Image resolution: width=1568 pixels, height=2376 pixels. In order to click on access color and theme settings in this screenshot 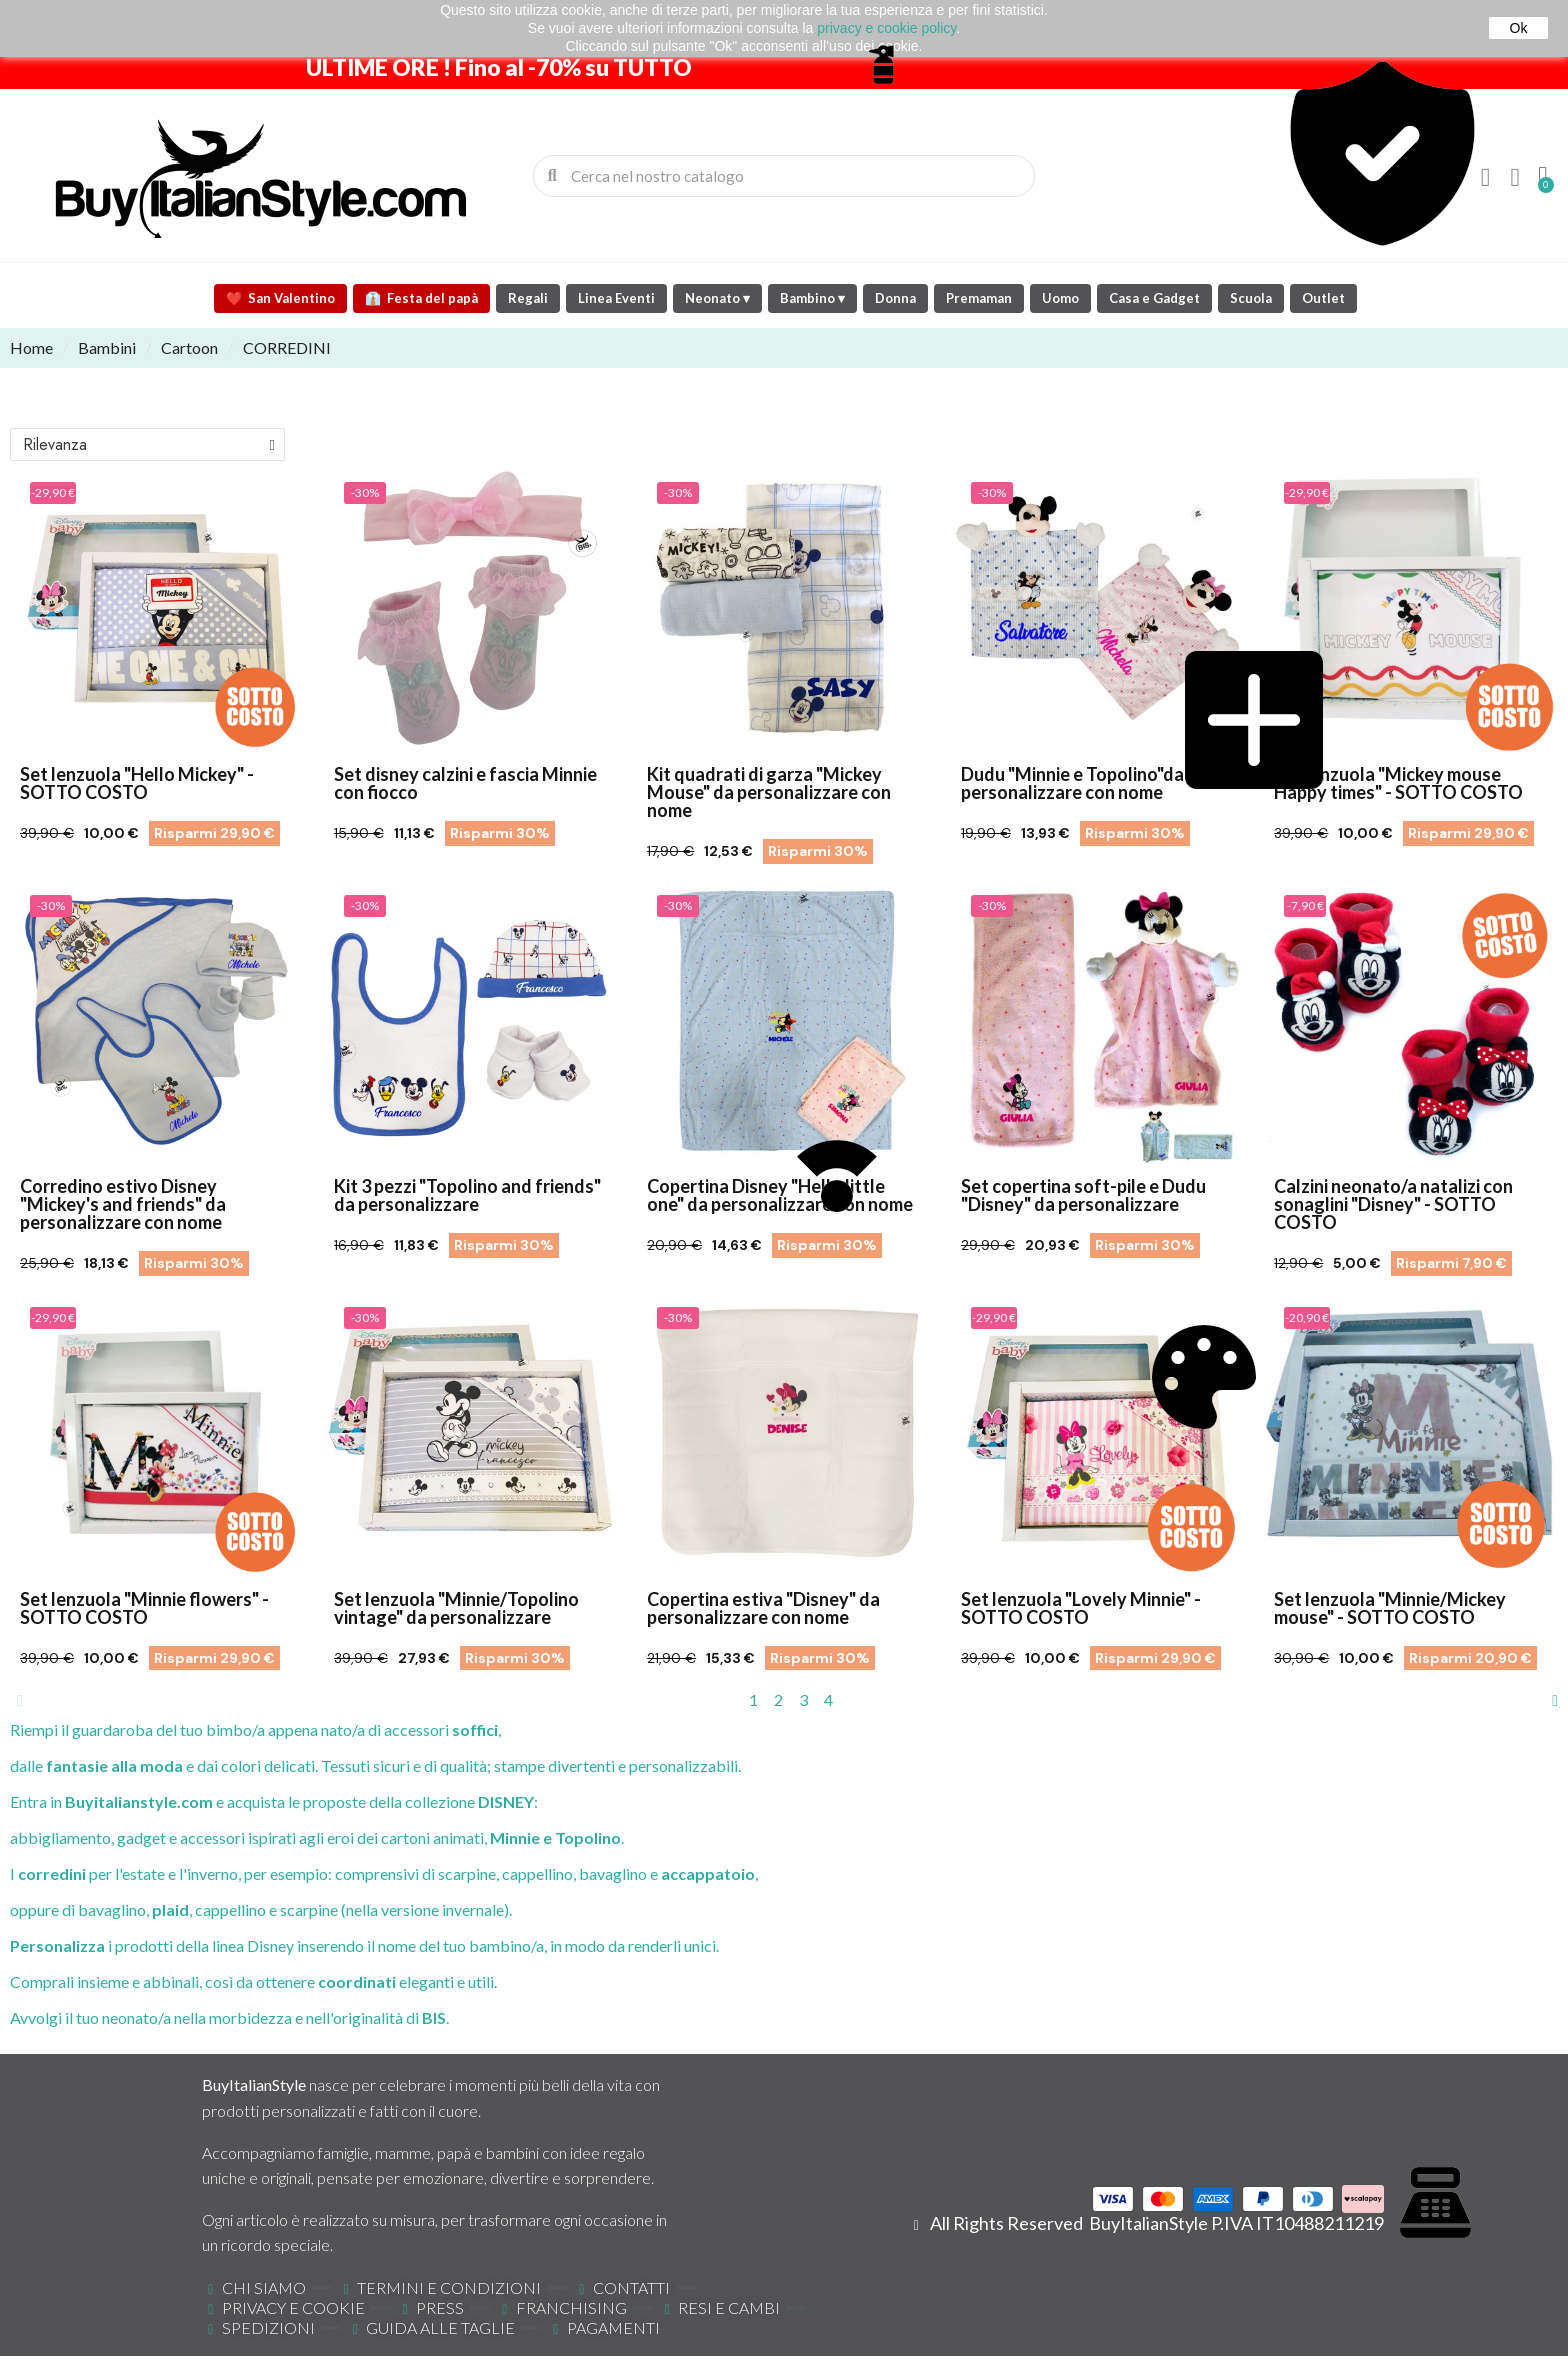, I will do `click(1204, 1377)`.